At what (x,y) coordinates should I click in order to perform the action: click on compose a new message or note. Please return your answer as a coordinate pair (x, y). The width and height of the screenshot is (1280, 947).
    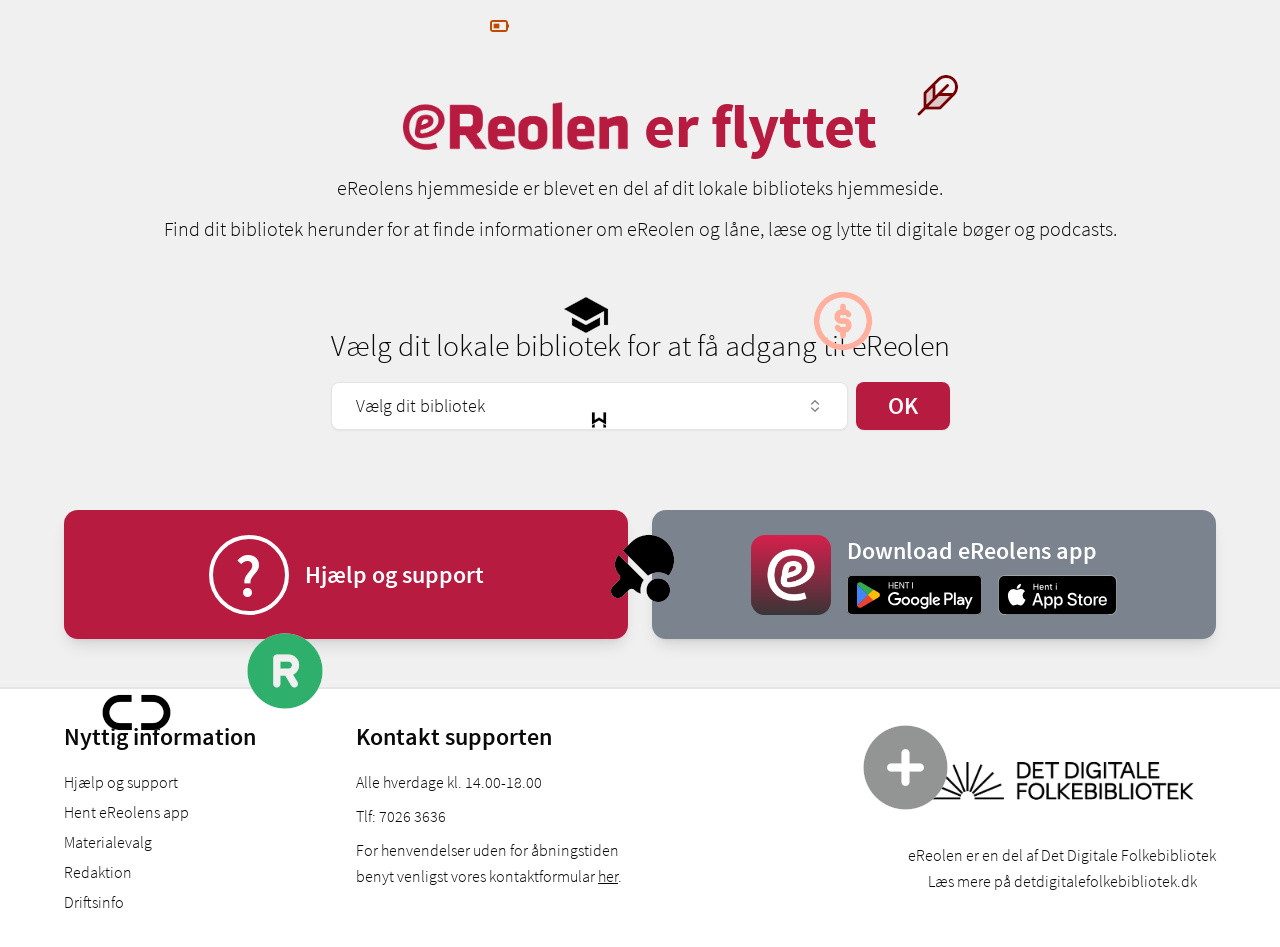
    Looking at the image, I should click on (937, 96).